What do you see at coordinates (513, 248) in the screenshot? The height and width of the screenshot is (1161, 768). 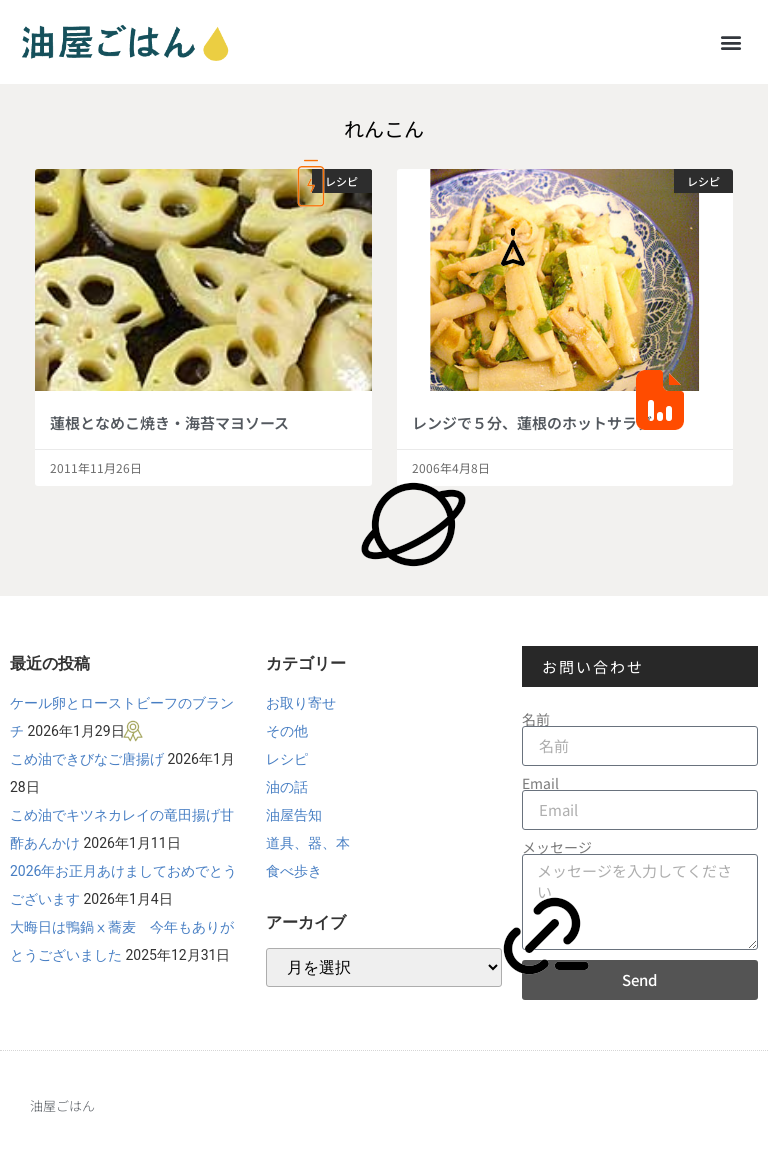 I see `navigate to current location` at bounding box center [513, 248].